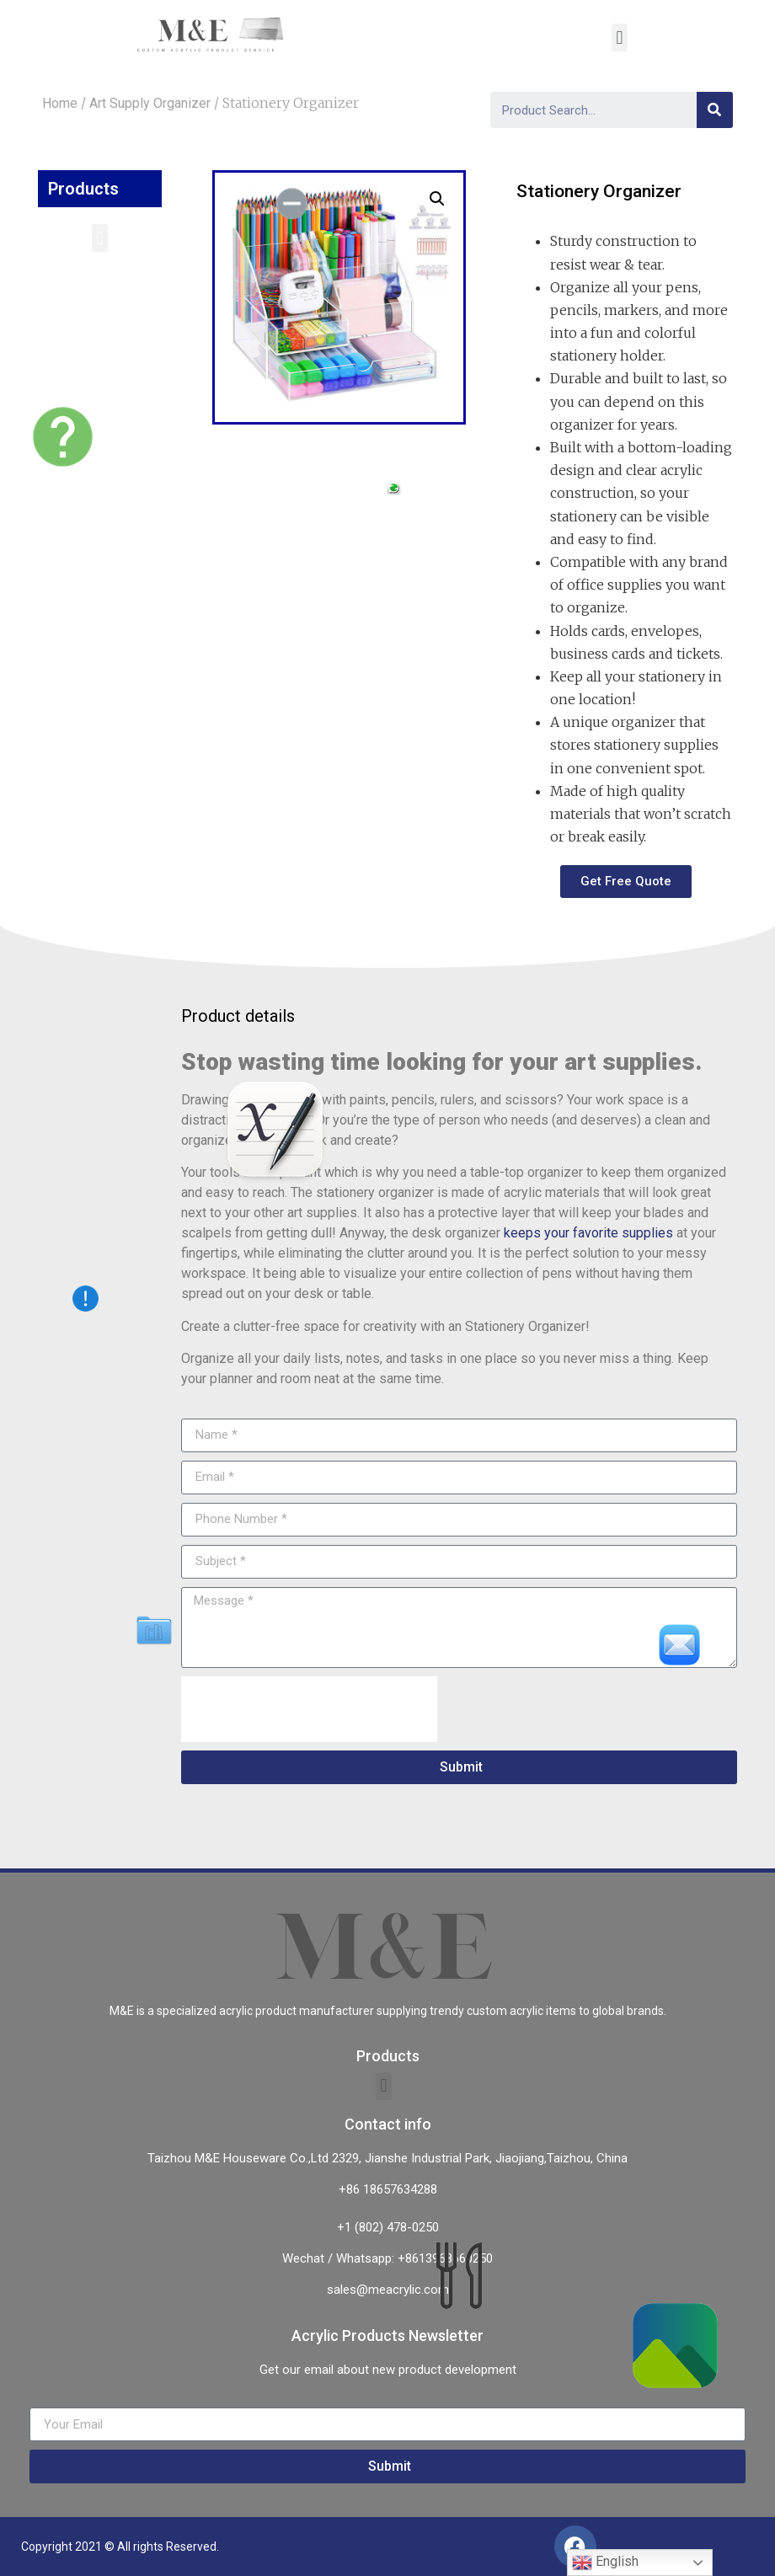 The width and height of the screenshot is (775, 2576). Describe the element at coordinates (394, 487) in the screenshot. I see `open zapzap messaging app` at that location.